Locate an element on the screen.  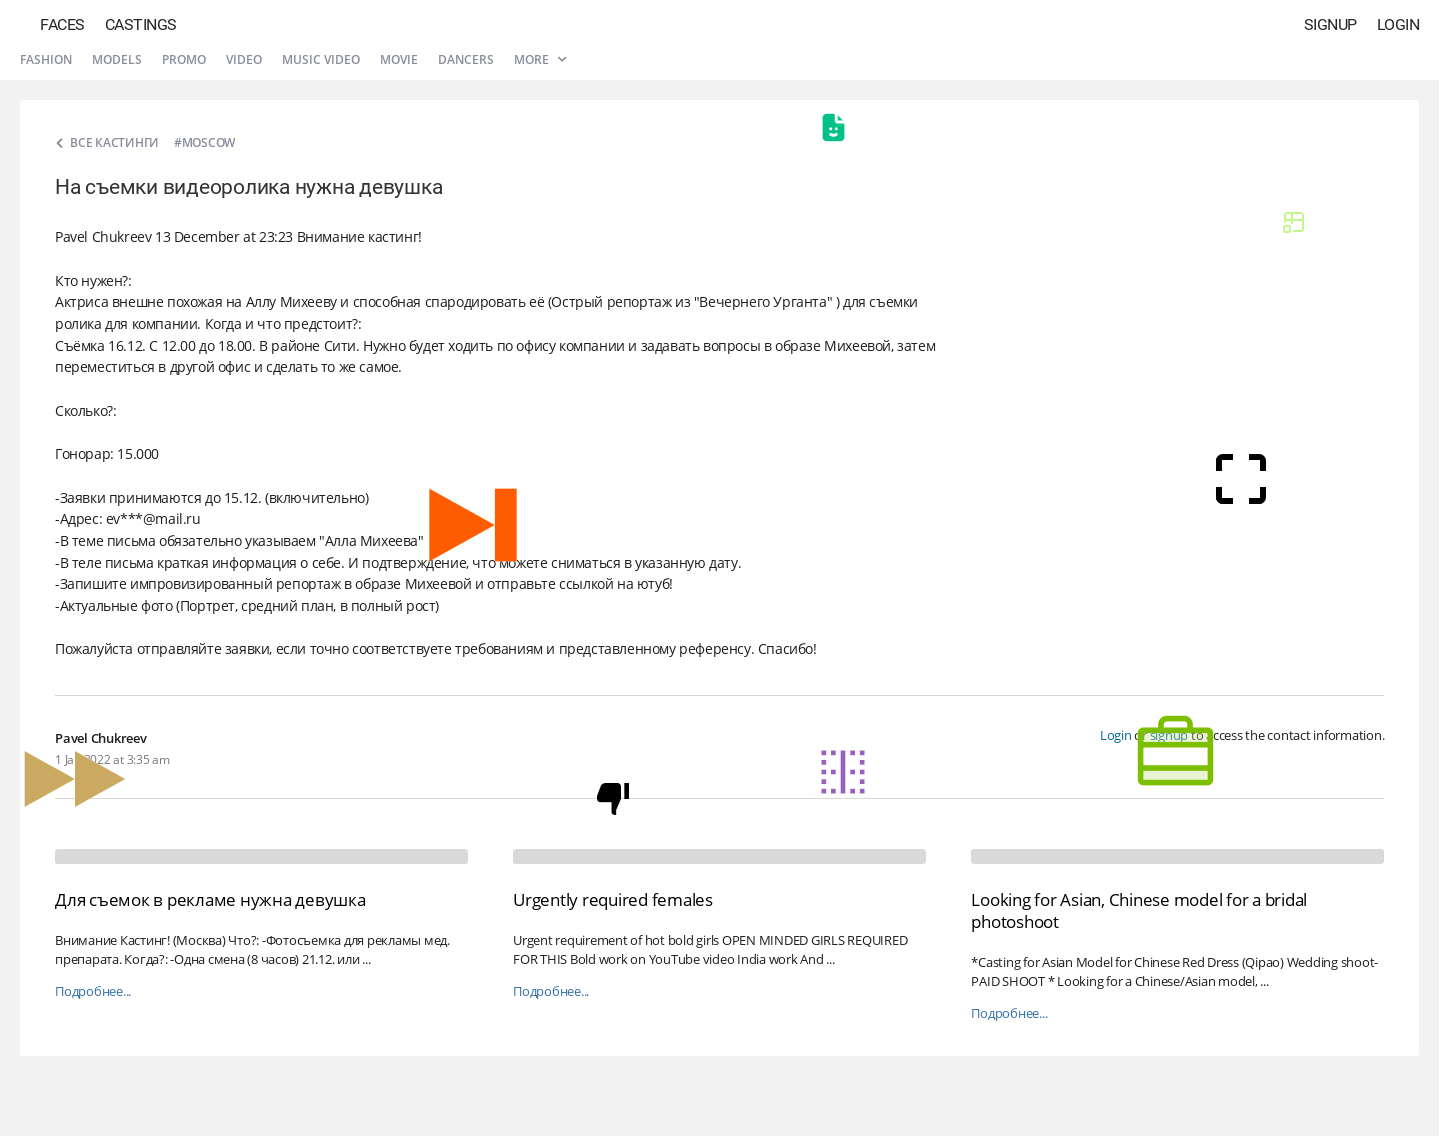
view a friendly or positive document is located at coordinates (833, 127).